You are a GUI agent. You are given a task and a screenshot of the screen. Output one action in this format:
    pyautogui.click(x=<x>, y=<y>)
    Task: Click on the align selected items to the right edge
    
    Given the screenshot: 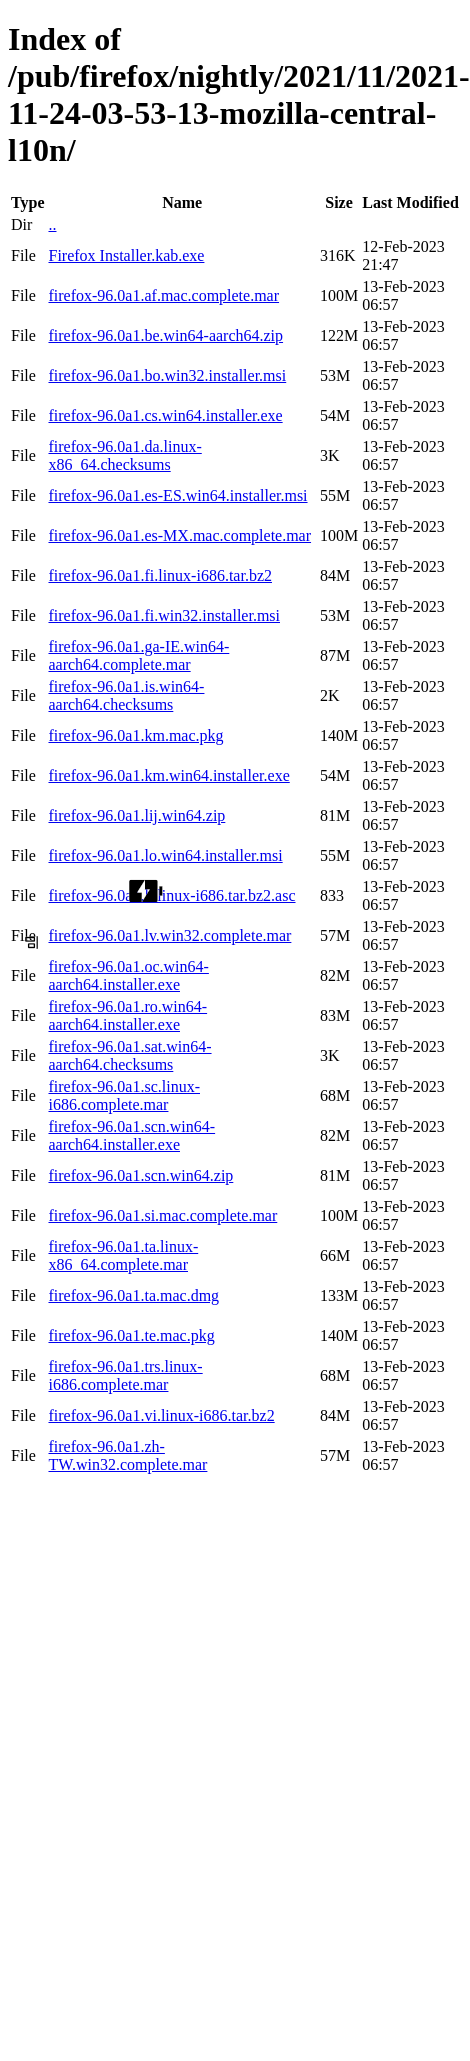 What is the action you would take?
    pyautogui.click(x=31, y=942)
    